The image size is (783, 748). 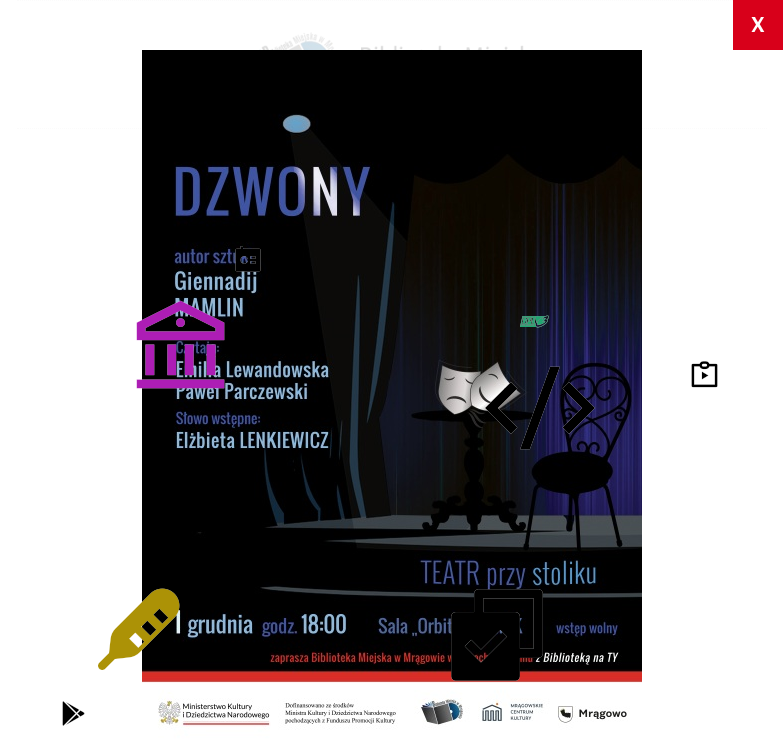 I want to click on open the google play store, so click(x=73, y=713).